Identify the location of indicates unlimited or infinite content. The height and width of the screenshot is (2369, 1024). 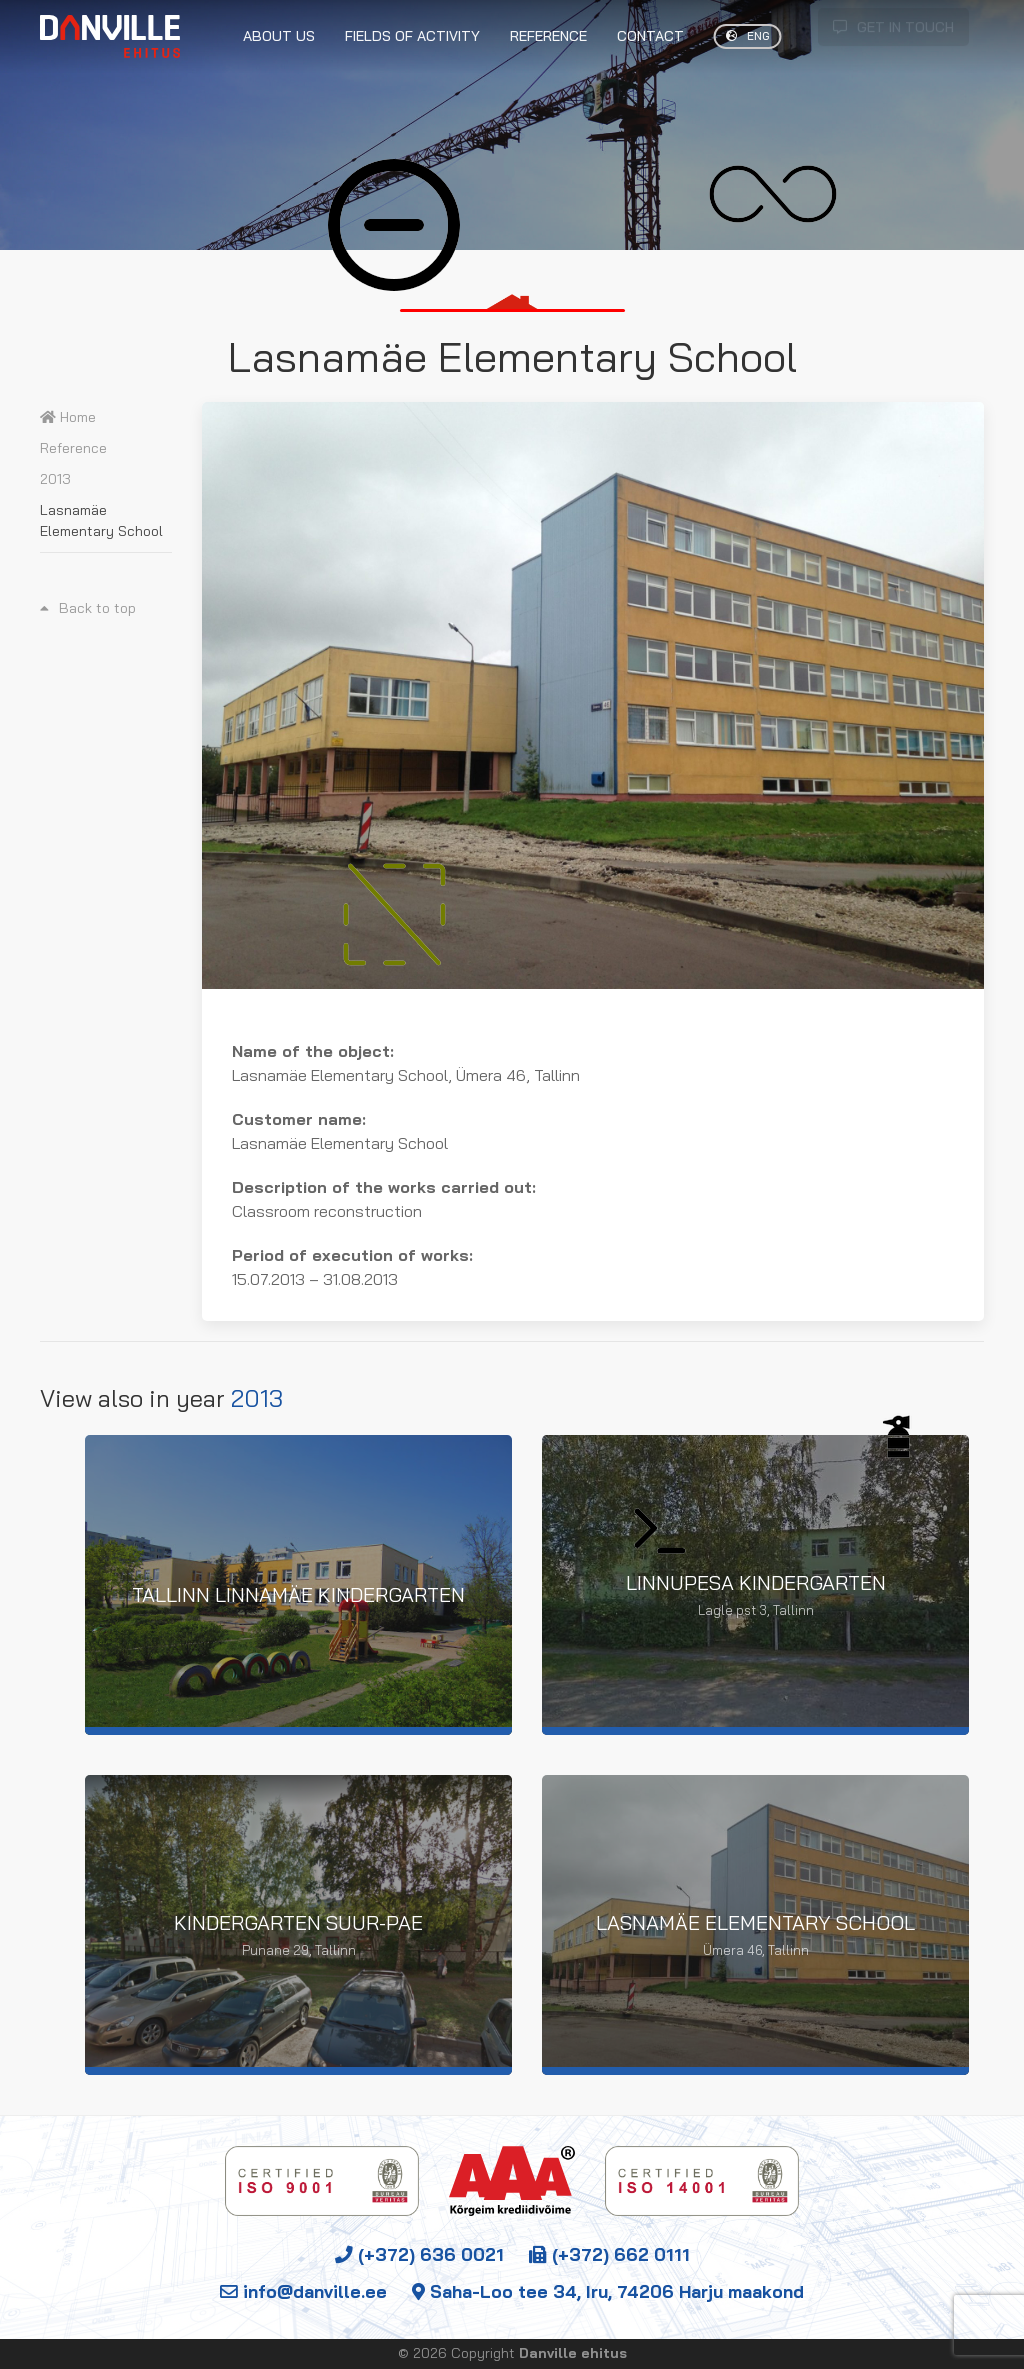
(773, 194).